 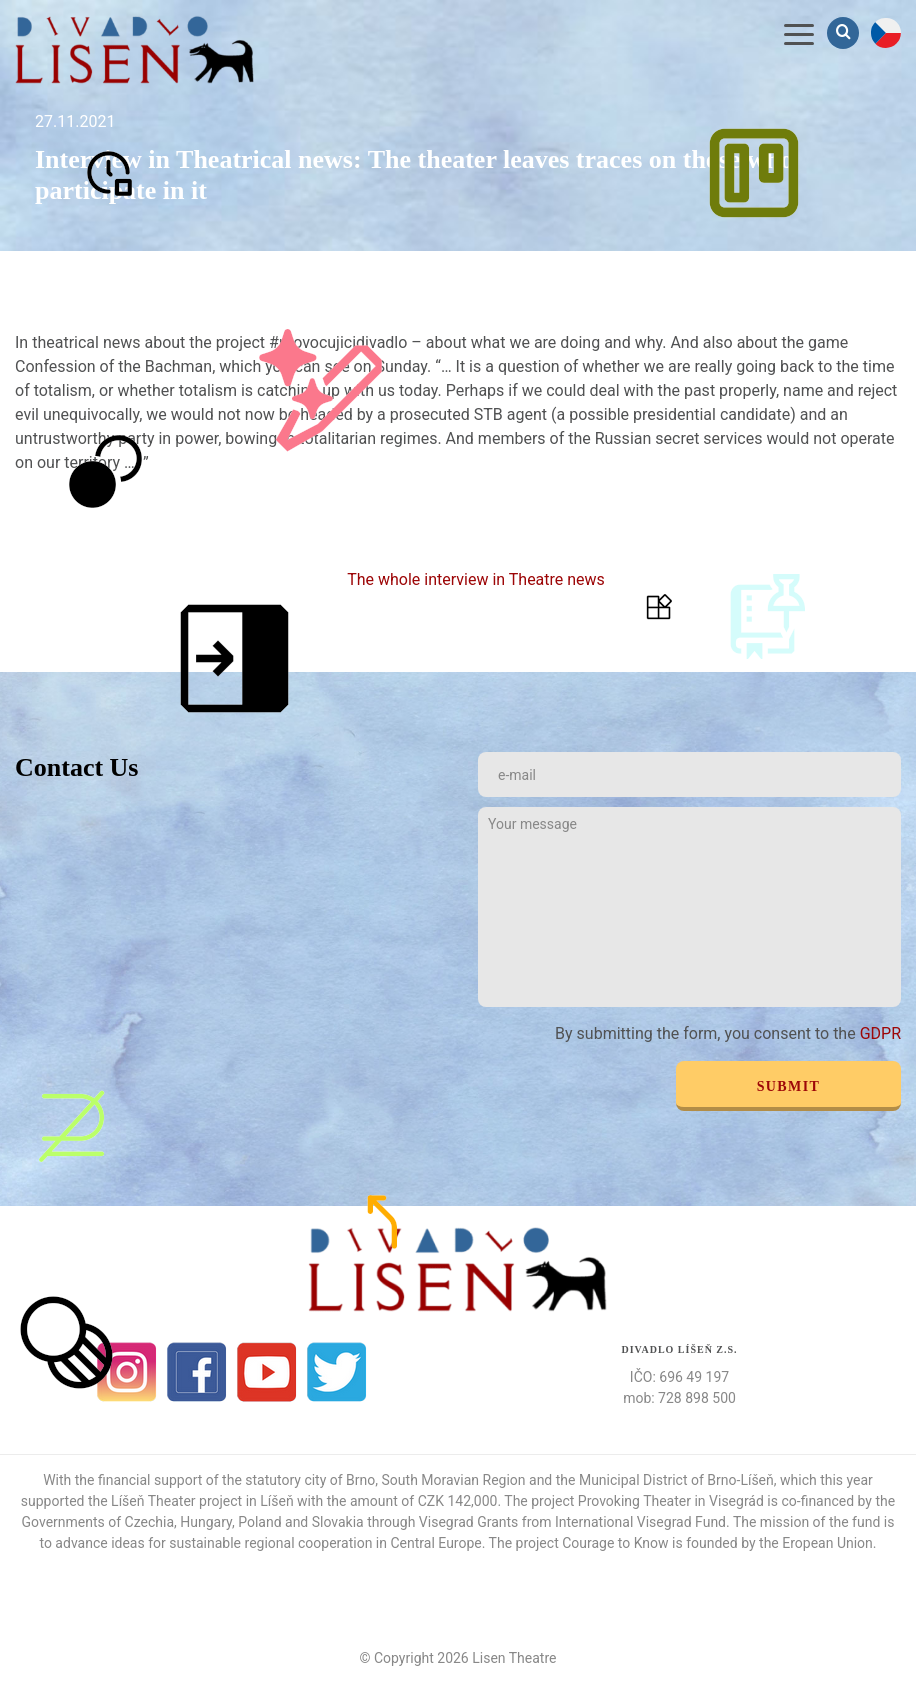 What do you see at coordinates (754, 173) in the screenshot?
I see `open Trello app` at bounding box center [754, 173].